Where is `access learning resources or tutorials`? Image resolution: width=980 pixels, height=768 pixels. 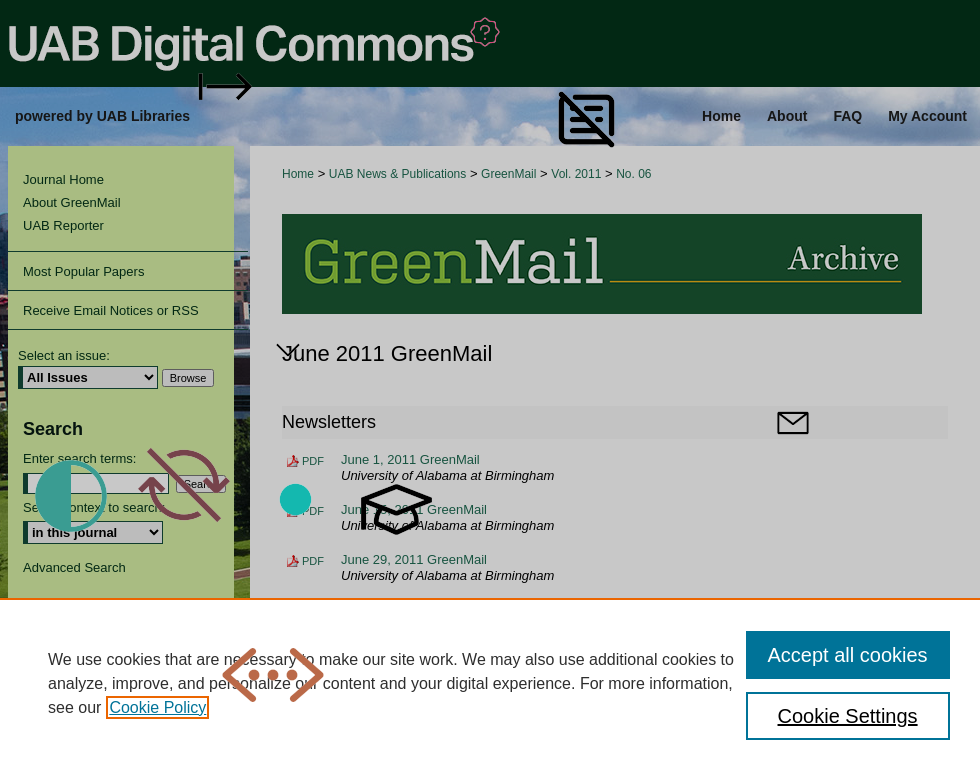 access learning resources or tutorials is located at coordinates (396, 509).